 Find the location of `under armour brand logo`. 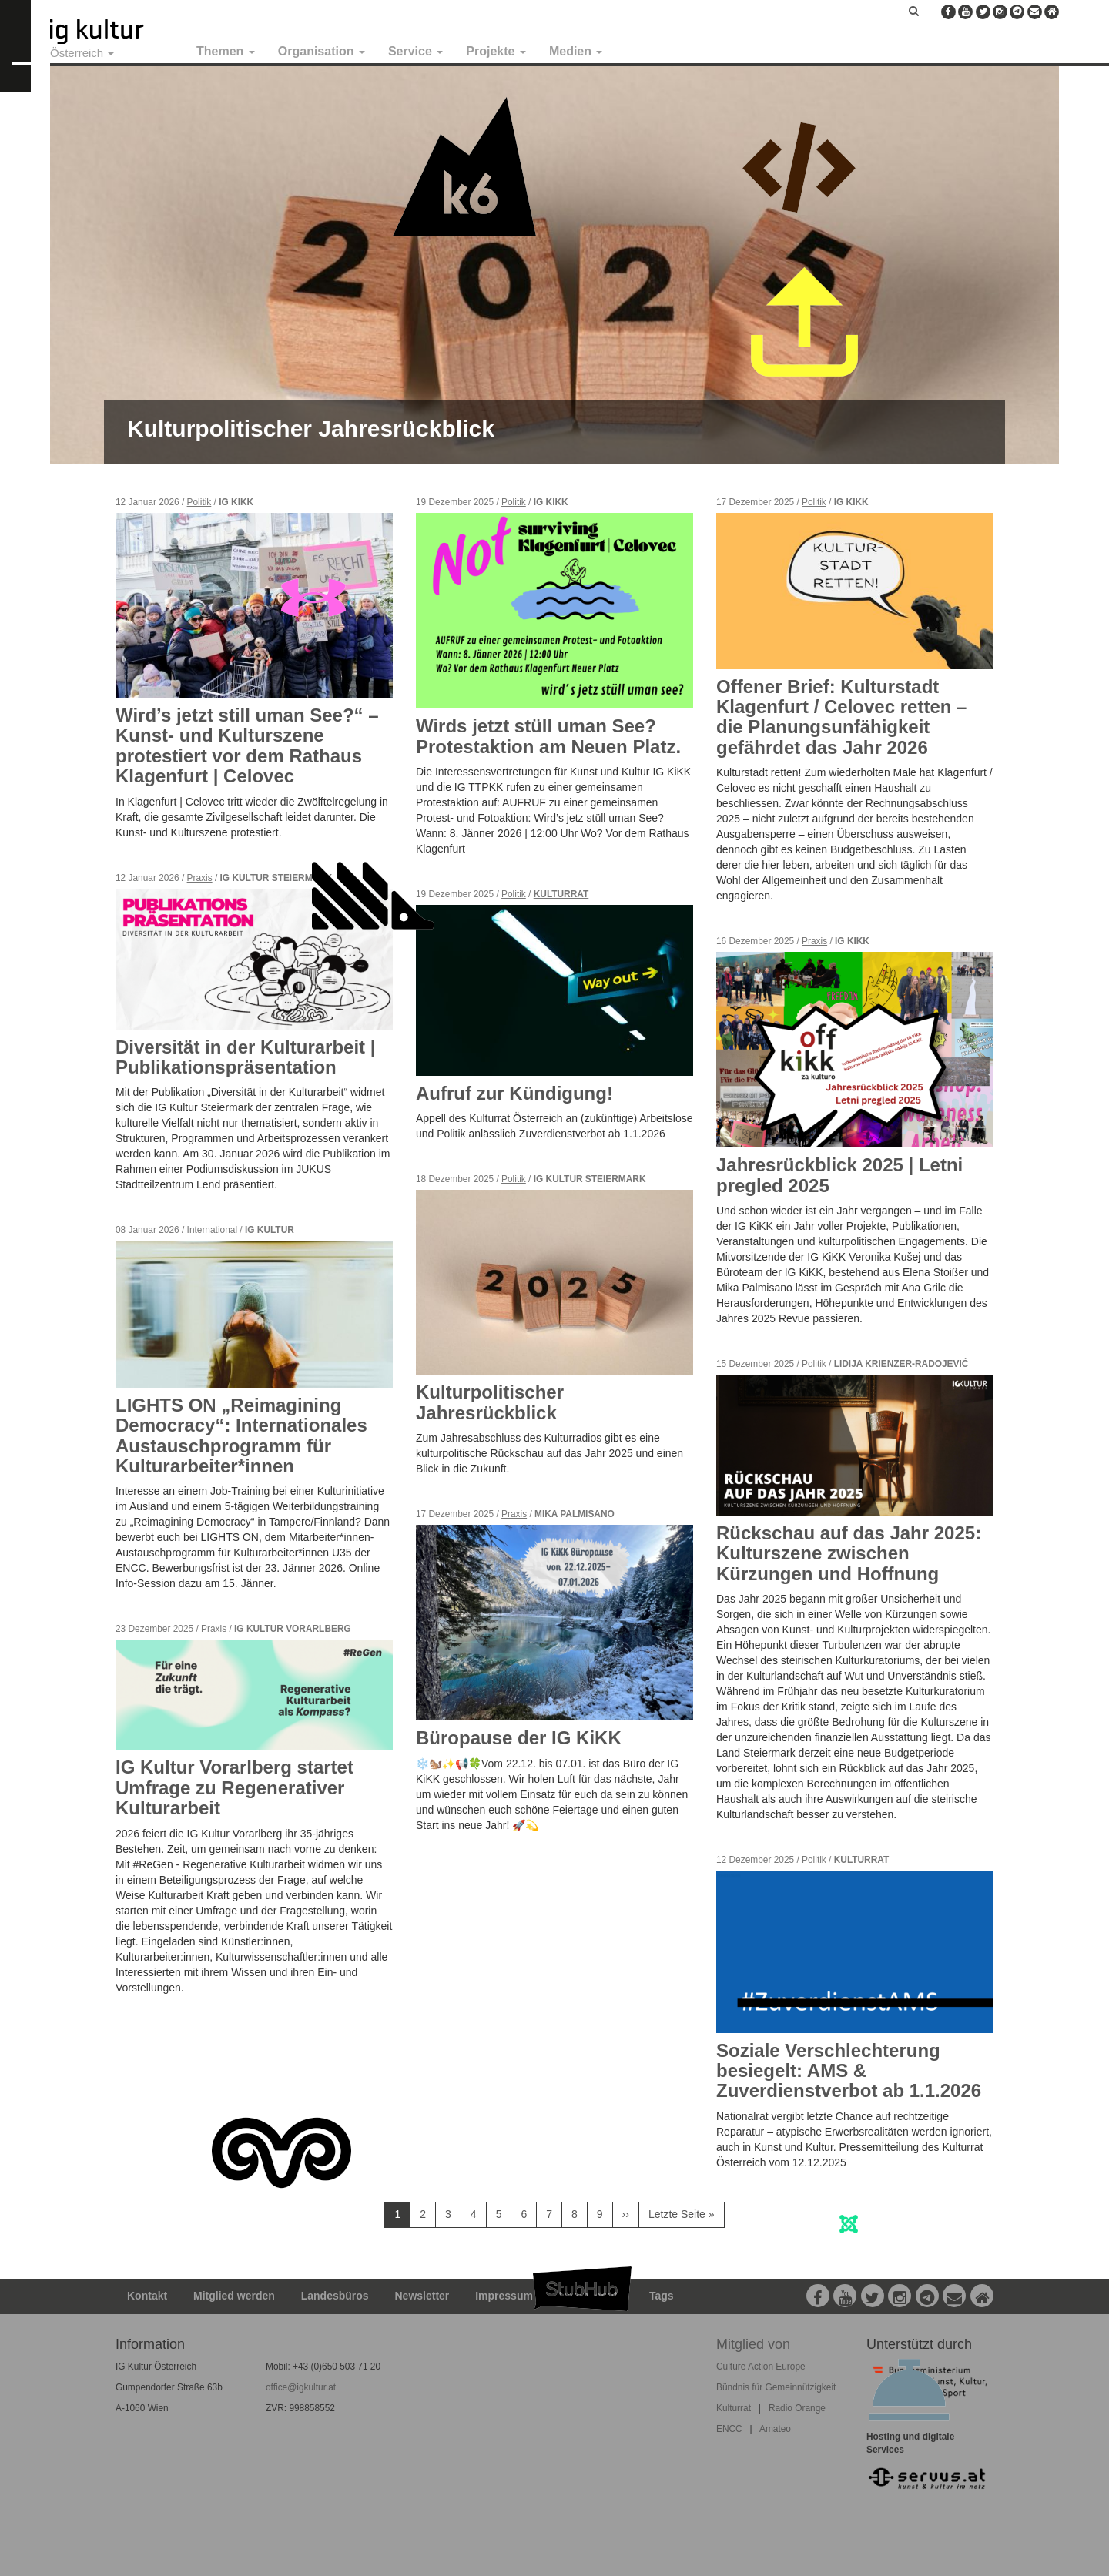

under armour brand logo is located at coordinates (313, 598).